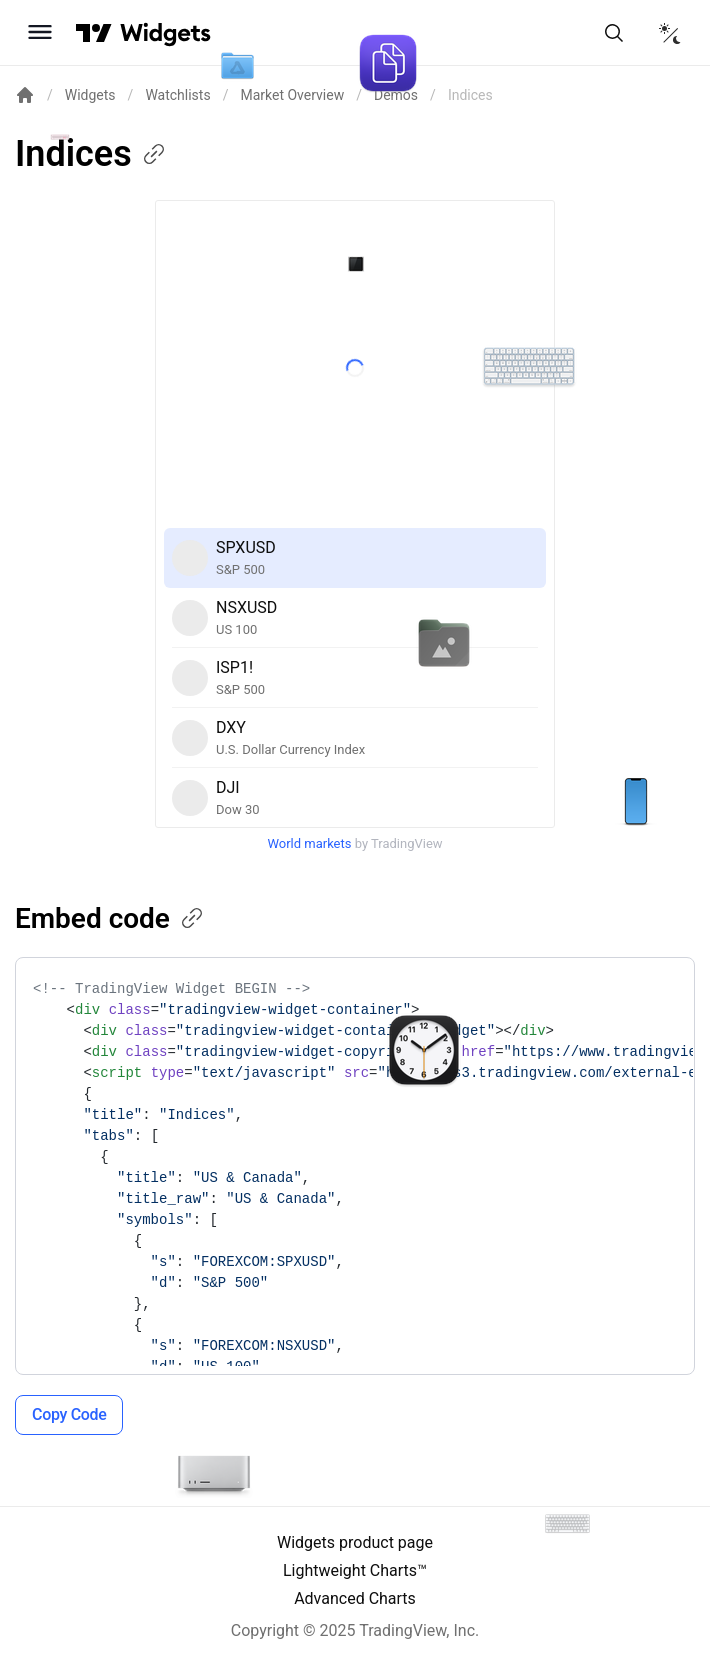  Describe the element at coordinates (567, 1523) in the screenshot. I see `connect a wireless bluetooth keyboard` at that location.